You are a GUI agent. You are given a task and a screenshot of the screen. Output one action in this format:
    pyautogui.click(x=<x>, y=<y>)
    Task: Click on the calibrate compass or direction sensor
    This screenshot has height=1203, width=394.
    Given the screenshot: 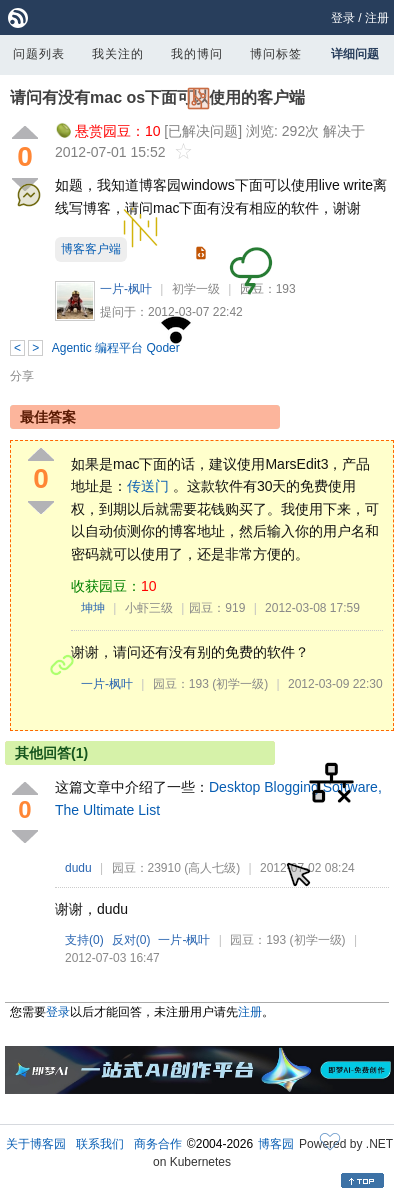 What is the action you would take?
    pyautogui.click(x=176, y=330)
    